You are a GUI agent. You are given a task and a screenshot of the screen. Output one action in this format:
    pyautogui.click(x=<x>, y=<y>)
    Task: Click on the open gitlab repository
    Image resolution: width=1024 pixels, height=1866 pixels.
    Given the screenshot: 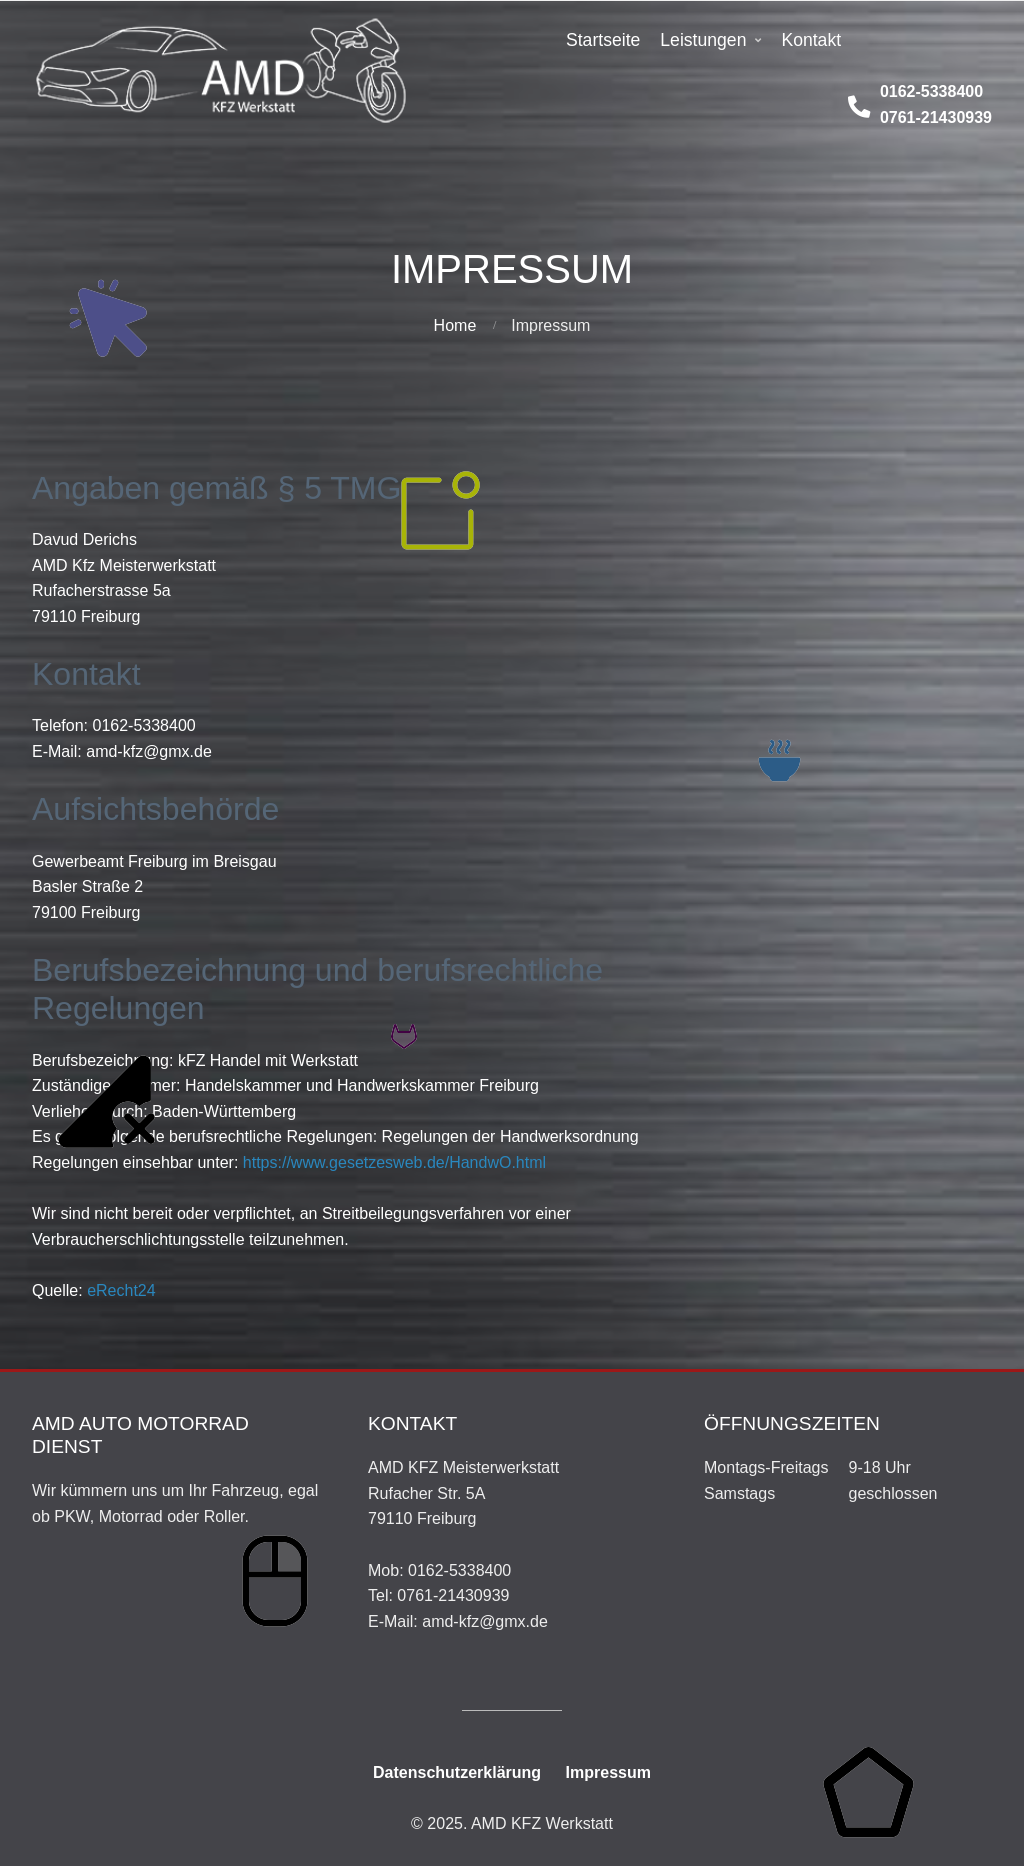 What is the action you would take?
    pyautogui.click(x=404, y=1036)
    